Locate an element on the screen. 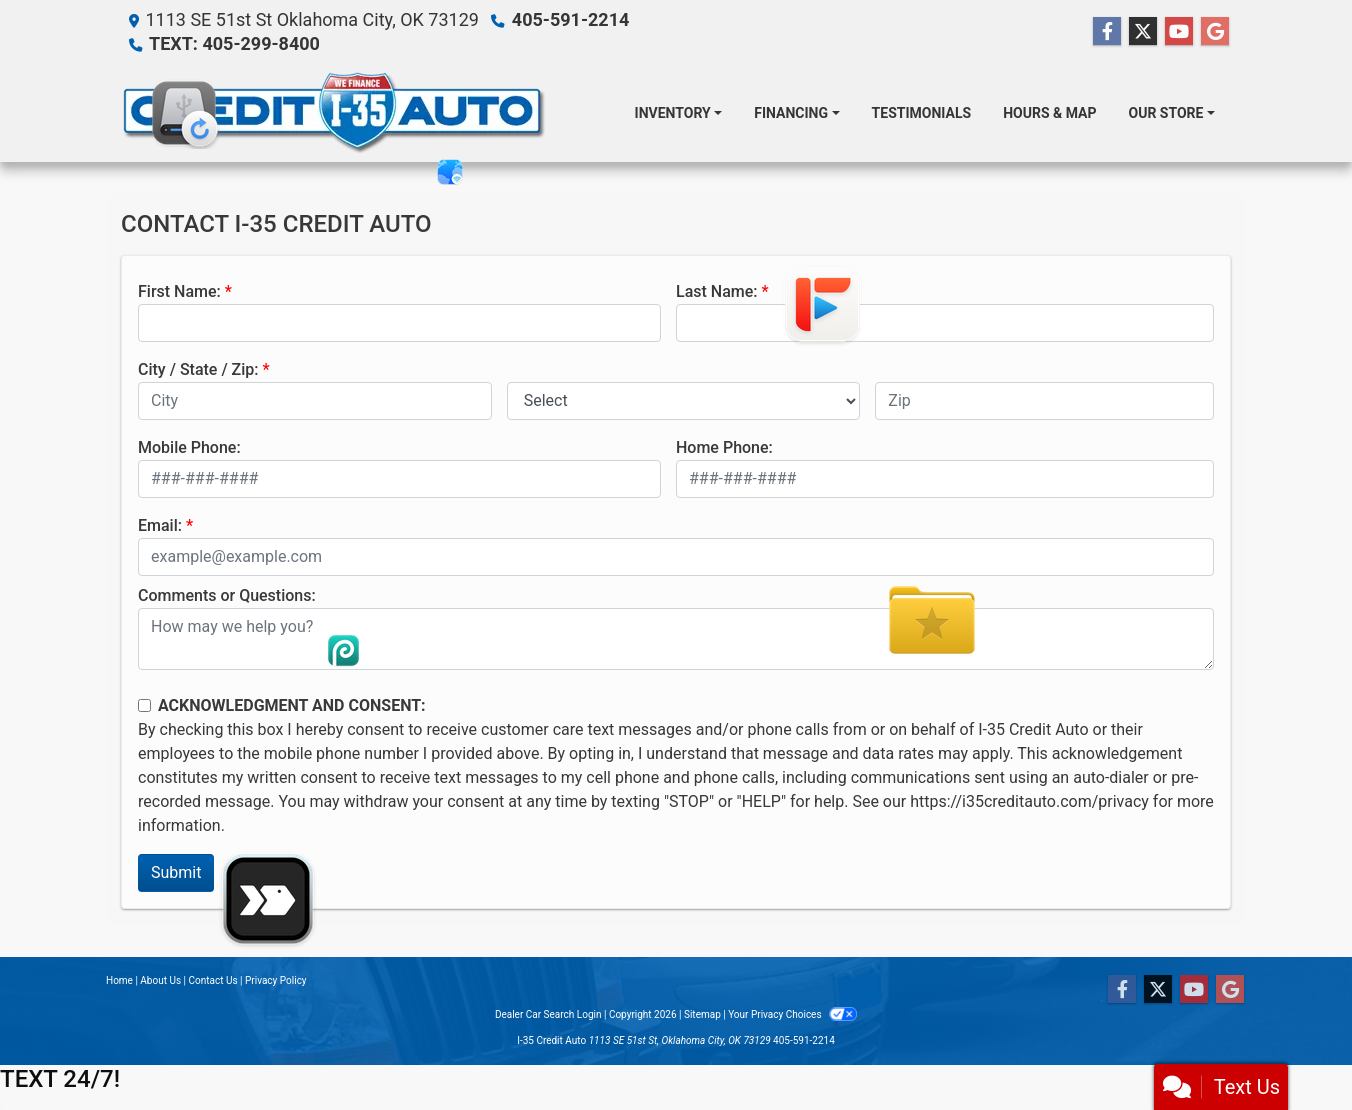  format or erase a USB drive is located at coordinates (184, 113).